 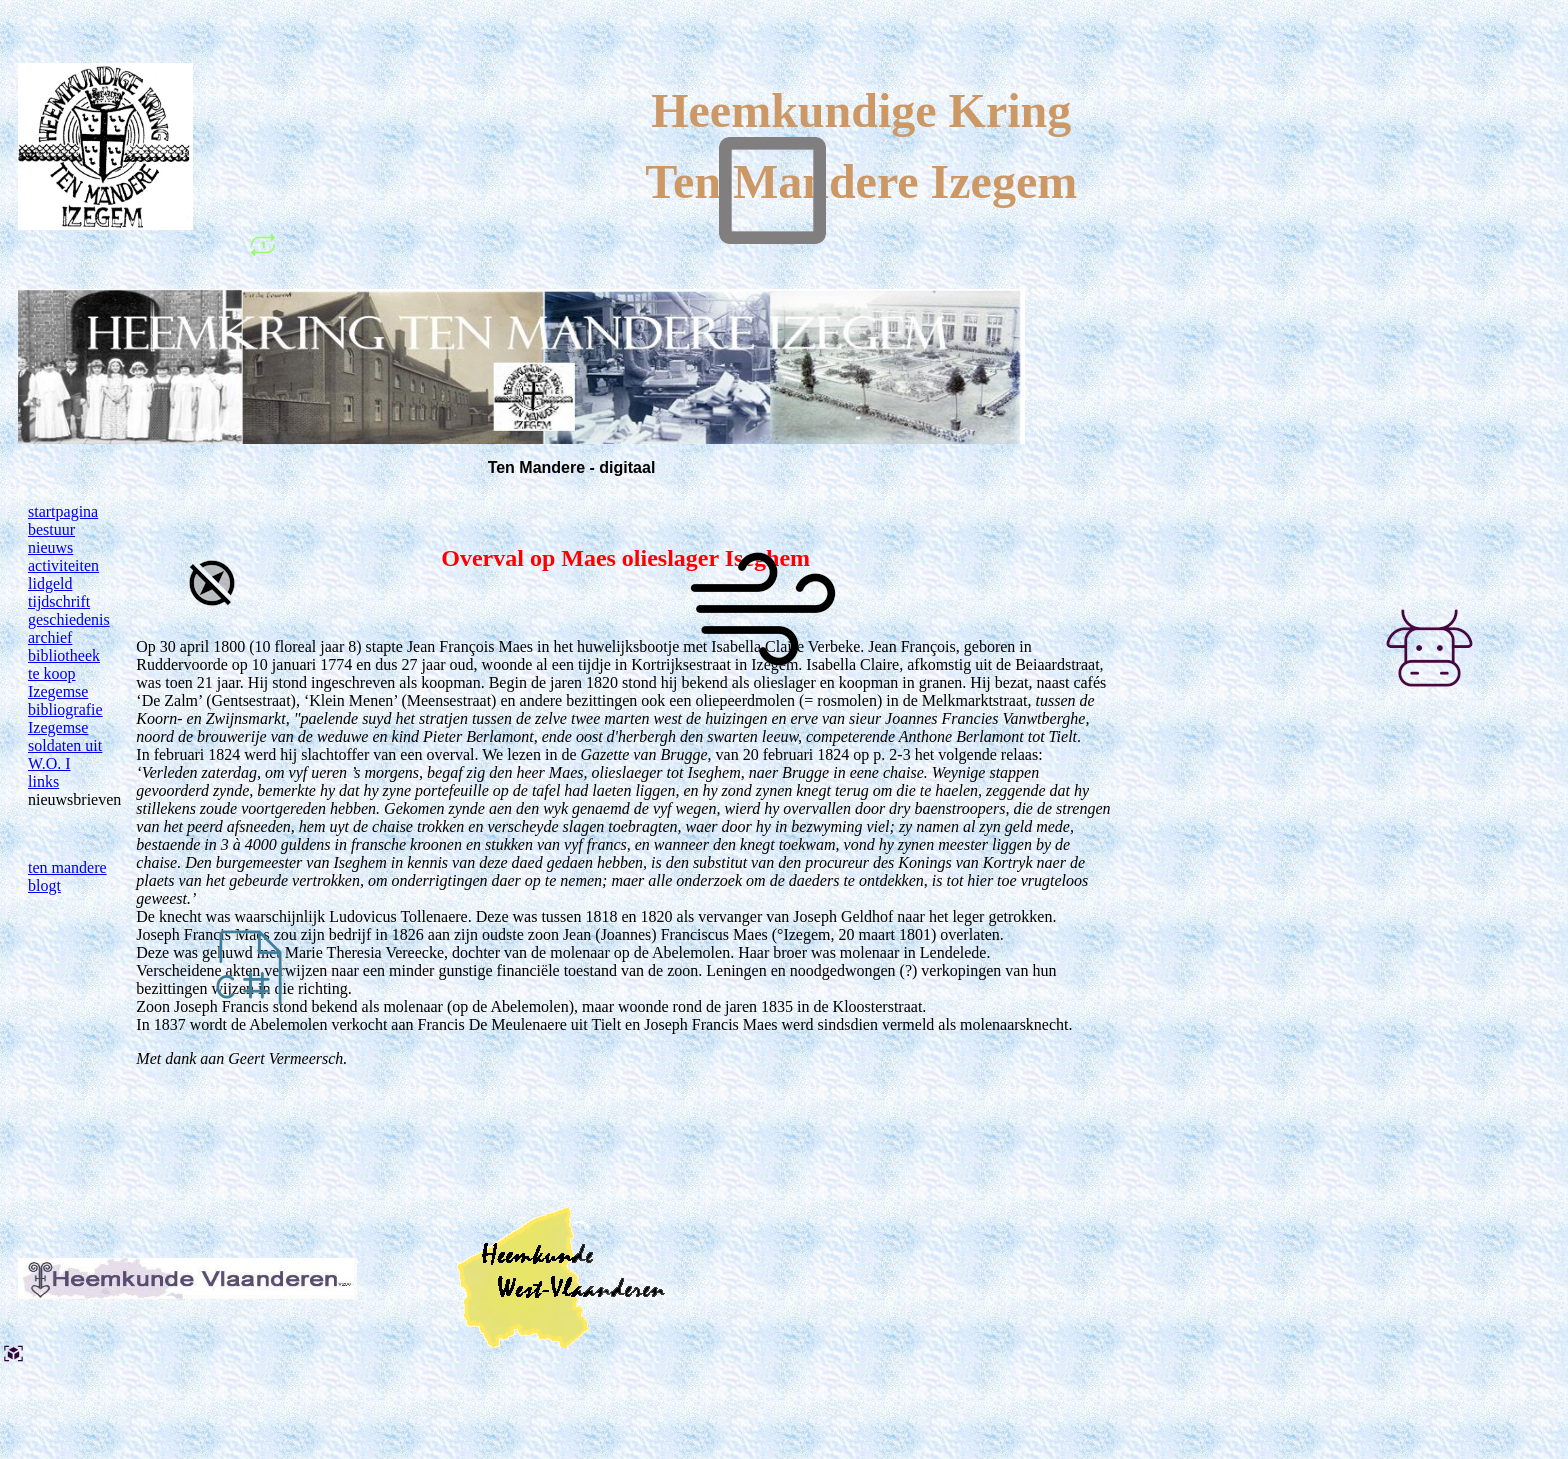 What do you see at coordinates (13, 1353) in the screenshot?
I see `scan or capture a 3D object` at bounding box center [13, 1353].